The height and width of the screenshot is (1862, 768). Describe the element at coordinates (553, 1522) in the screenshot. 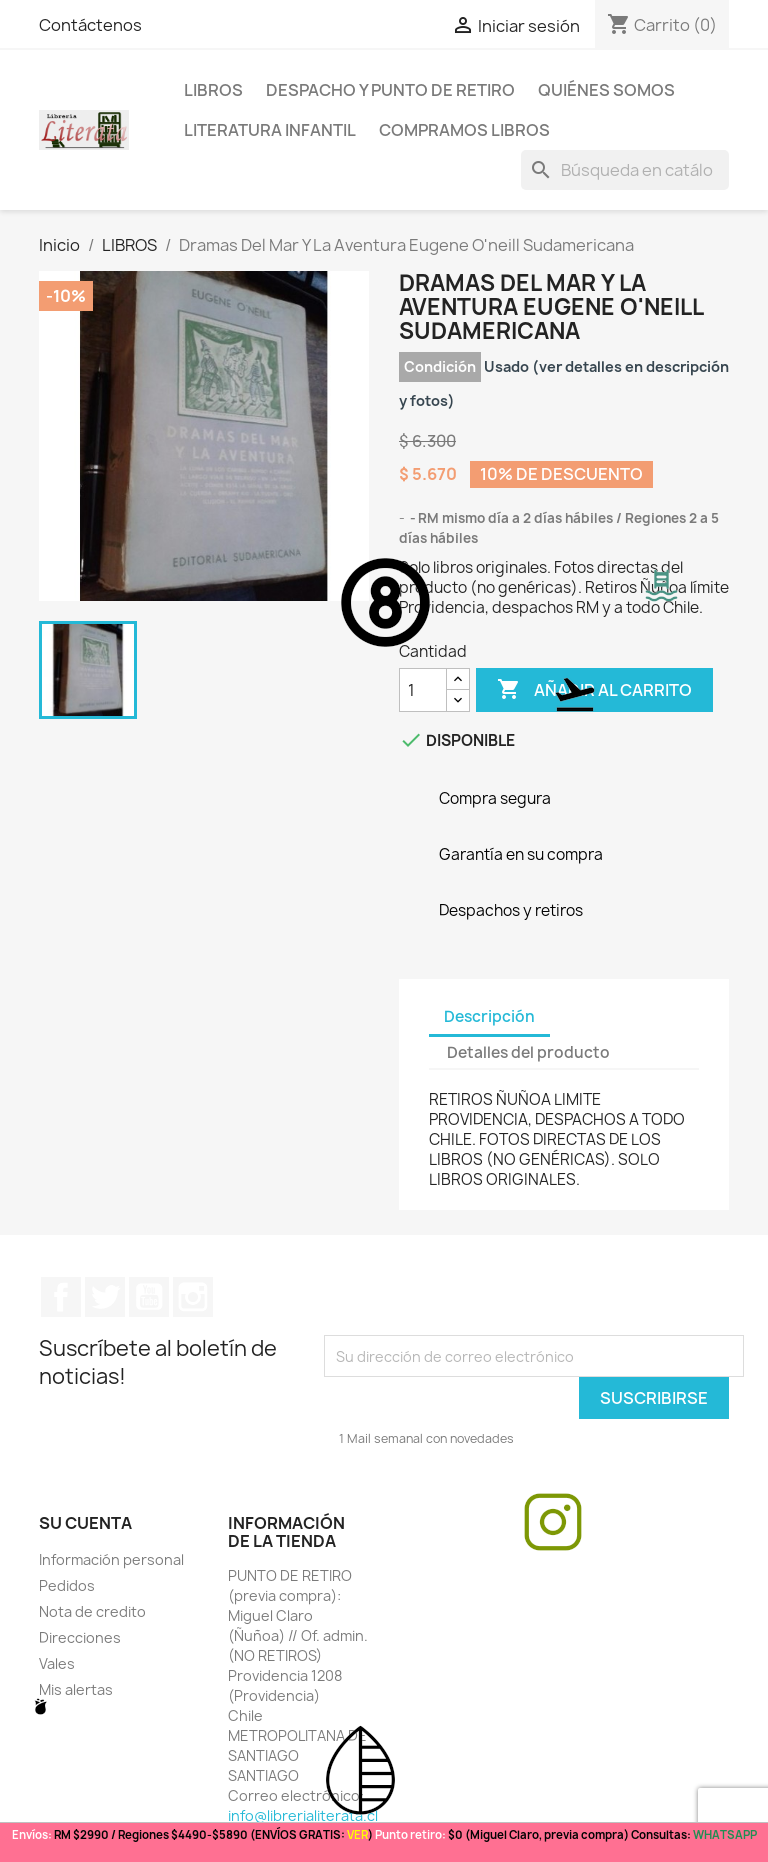

I see `open Instagram app` at that location.